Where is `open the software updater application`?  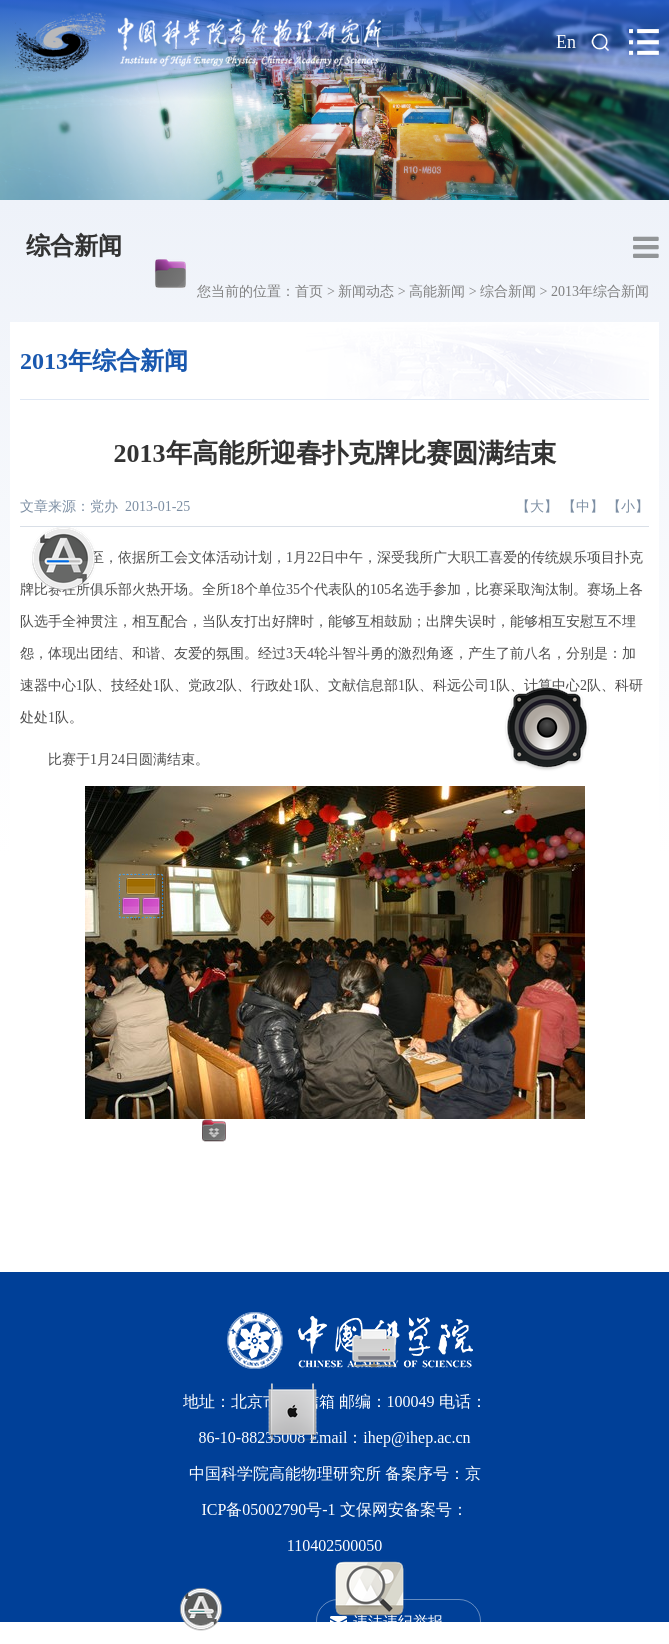 open the software updater application is located at coordinates (201, 1609).